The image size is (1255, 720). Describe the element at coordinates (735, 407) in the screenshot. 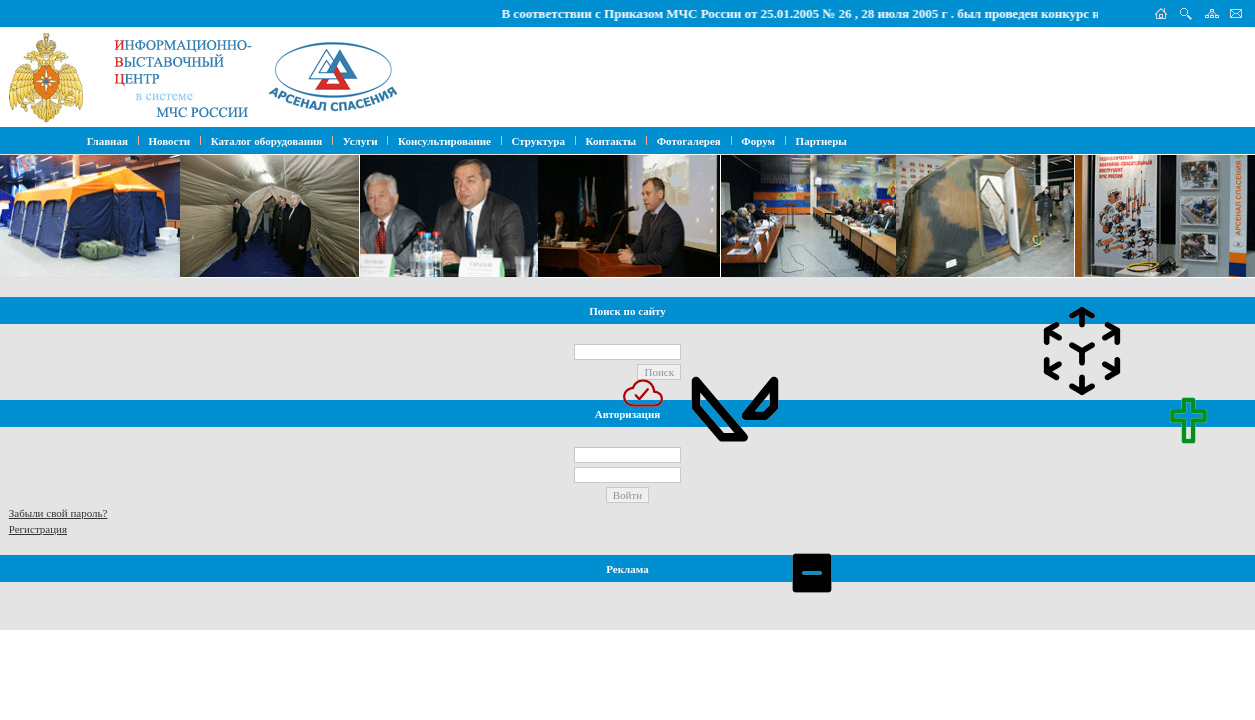

I see `launch Valorant game` at that location.